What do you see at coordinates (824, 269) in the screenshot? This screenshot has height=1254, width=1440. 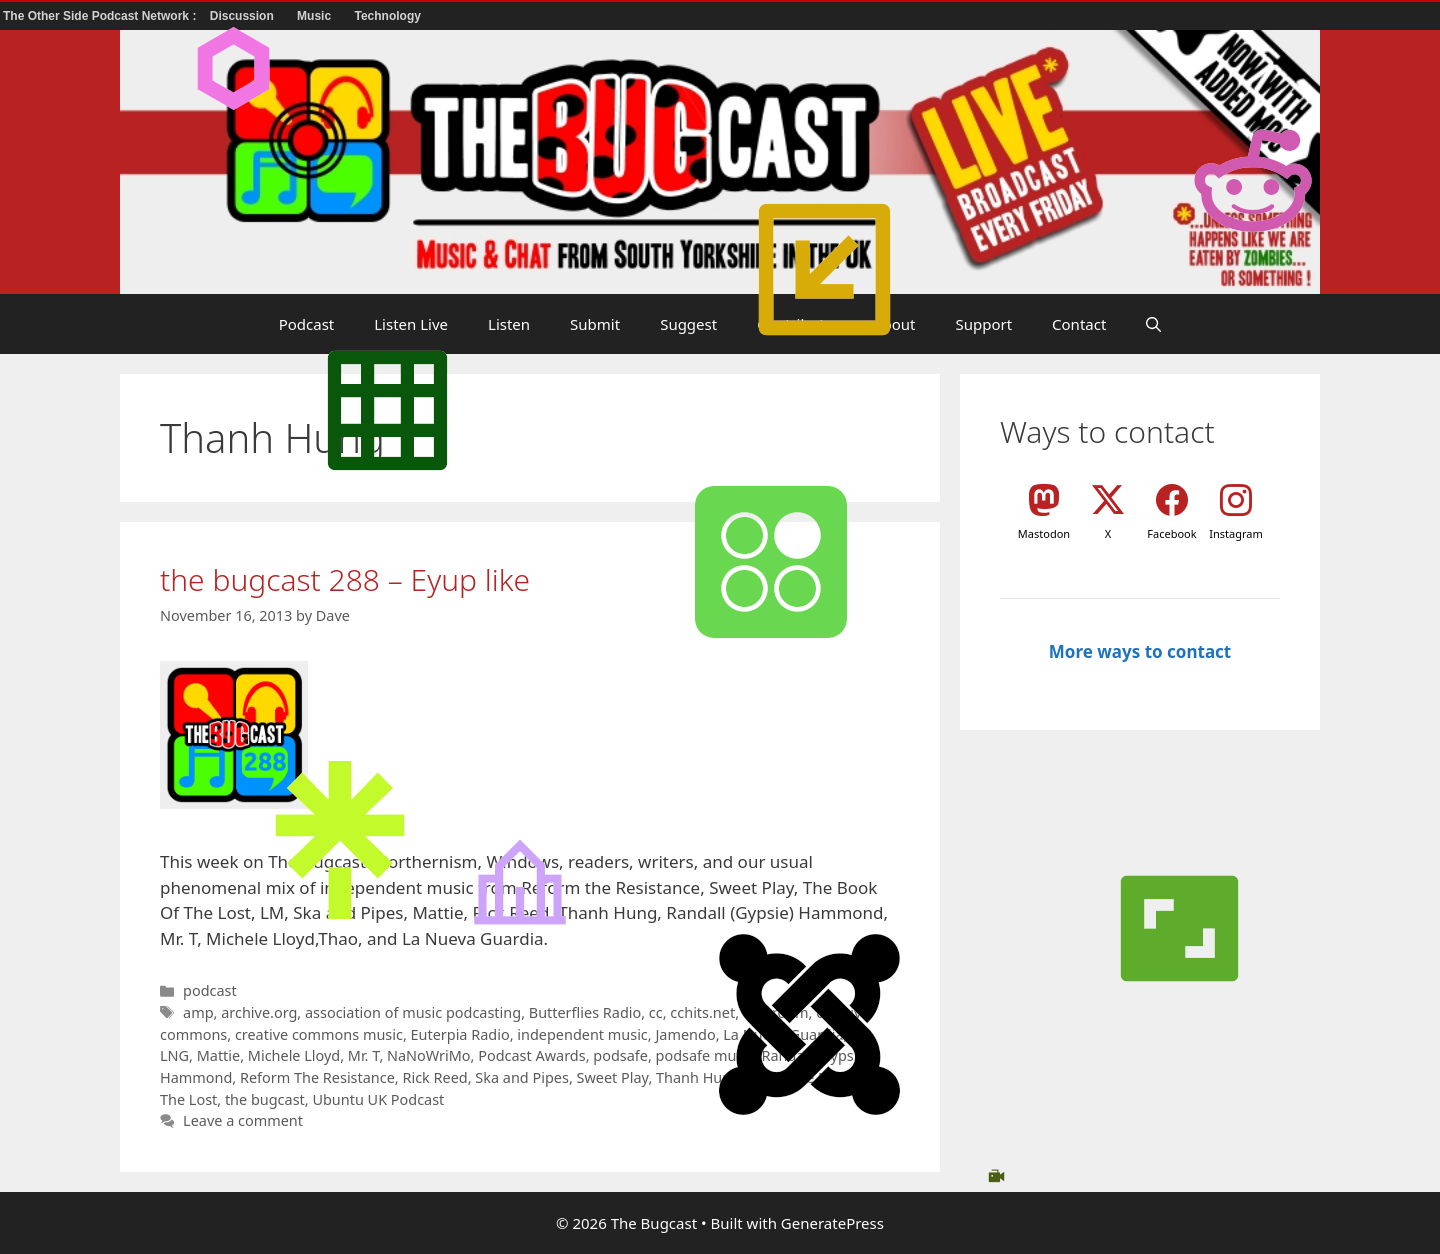 I see `navigate to previous or lower-level content` at bounding box center [824, 269].